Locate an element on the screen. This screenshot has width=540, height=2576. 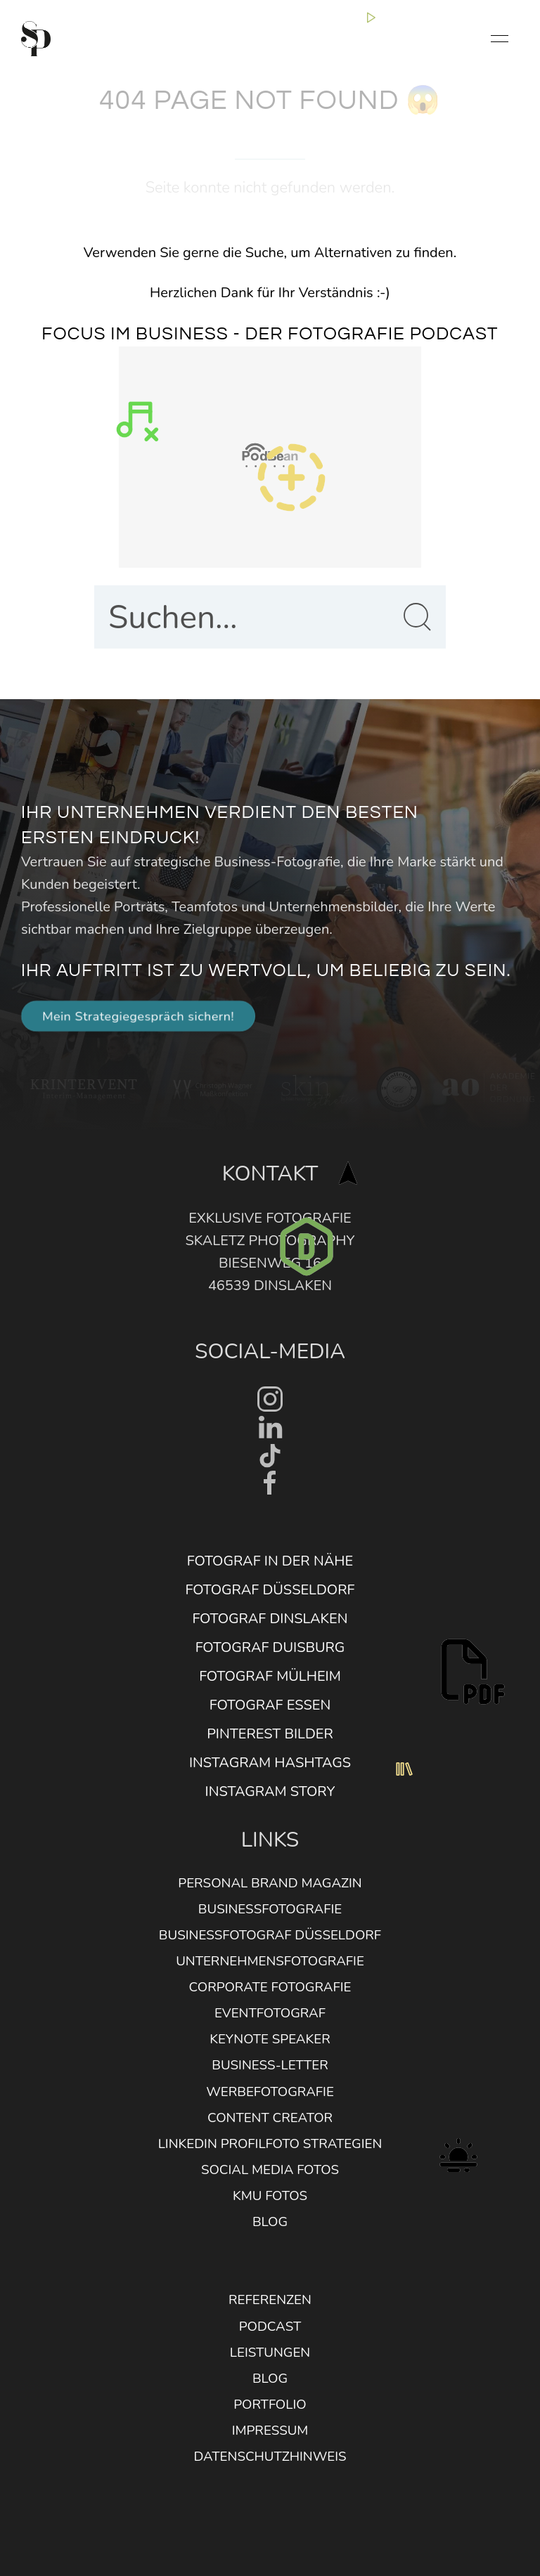
add a new item or element is located at coordinates (291, 477).